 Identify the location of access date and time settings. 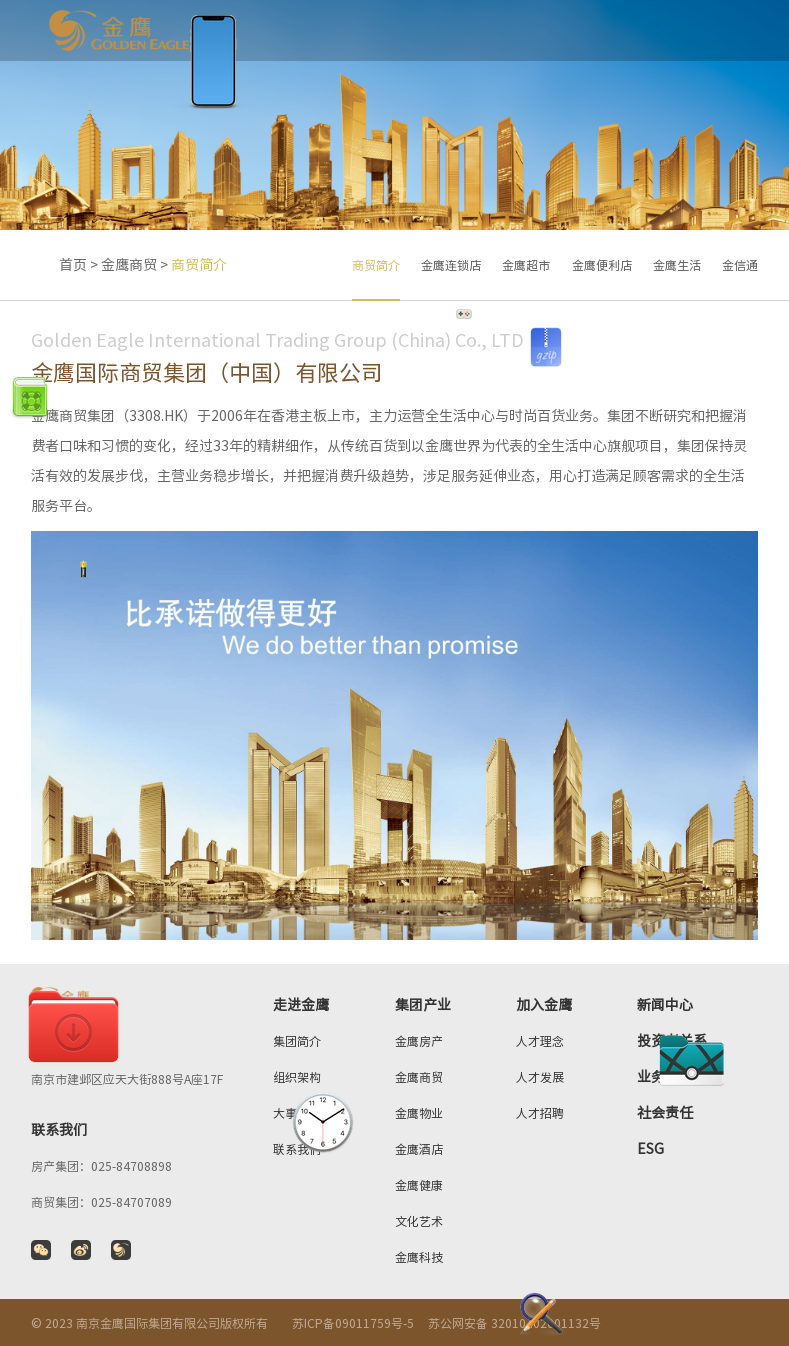
(323, 1122).